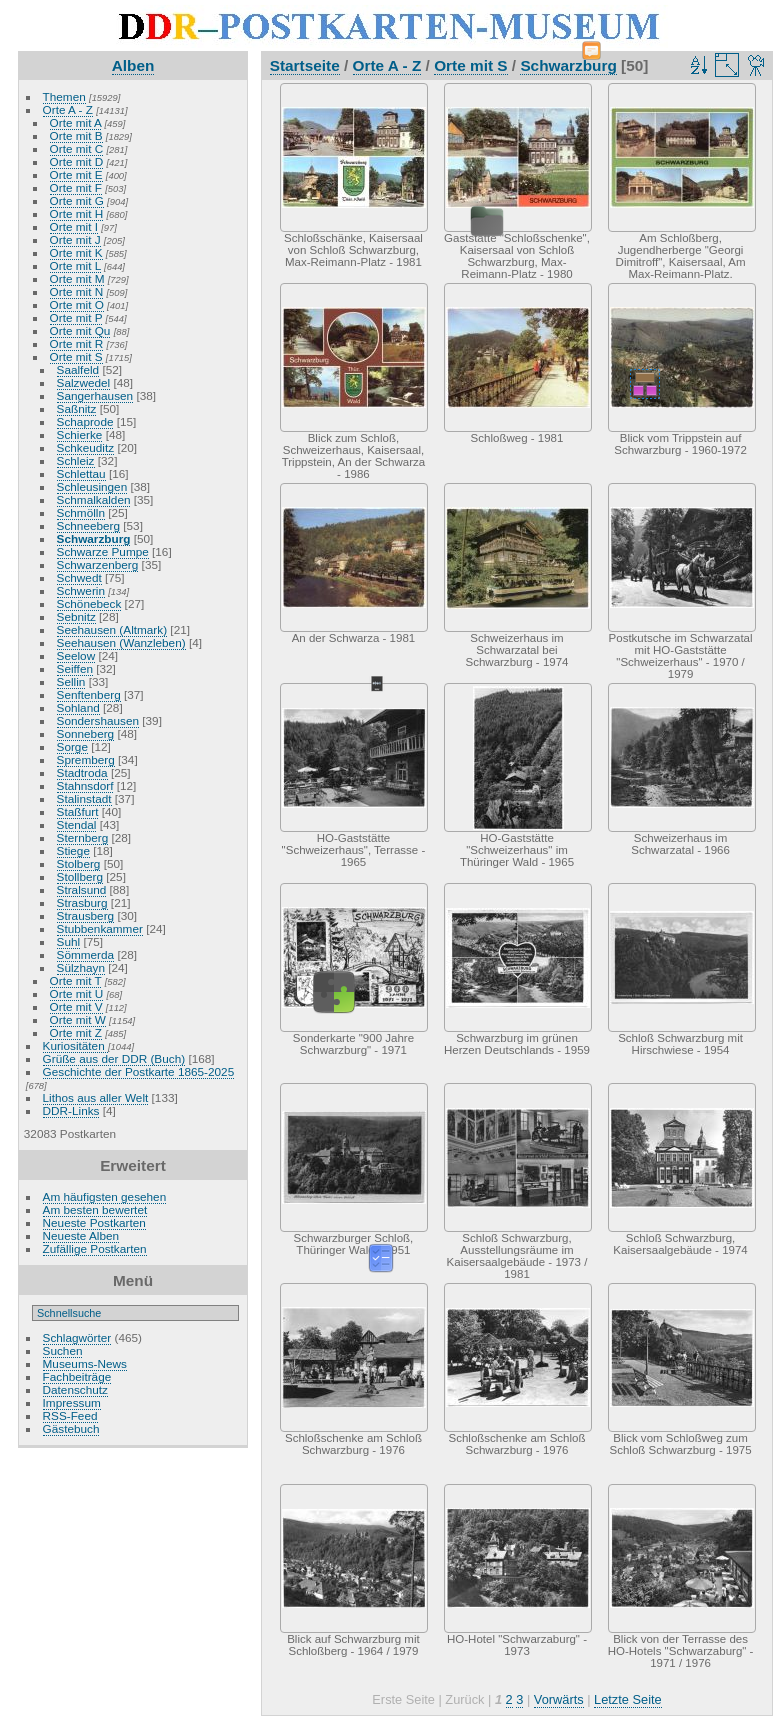  What do you see at coordinates (377, 684) in the screenshot?
I see `a WAV audio file in GarageBand or Logic Pro` at bounding box center [377, 684].